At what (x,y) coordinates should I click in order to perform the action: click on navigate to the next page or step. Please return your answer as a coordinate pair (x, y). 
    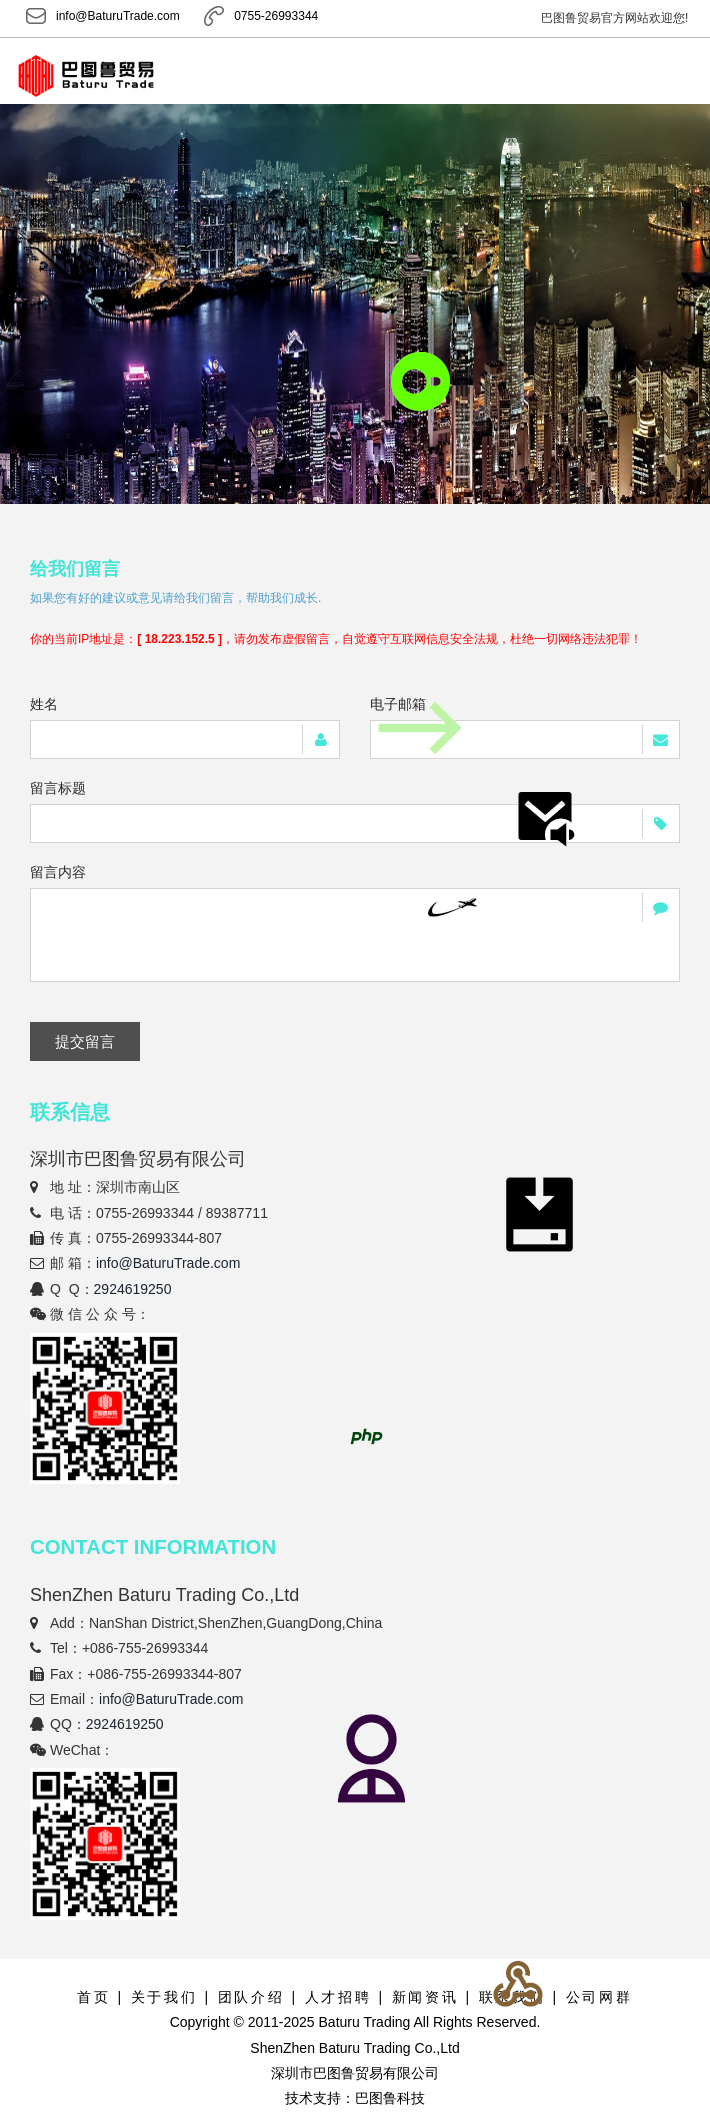
    Looking at the image, I should click on (420, 728).